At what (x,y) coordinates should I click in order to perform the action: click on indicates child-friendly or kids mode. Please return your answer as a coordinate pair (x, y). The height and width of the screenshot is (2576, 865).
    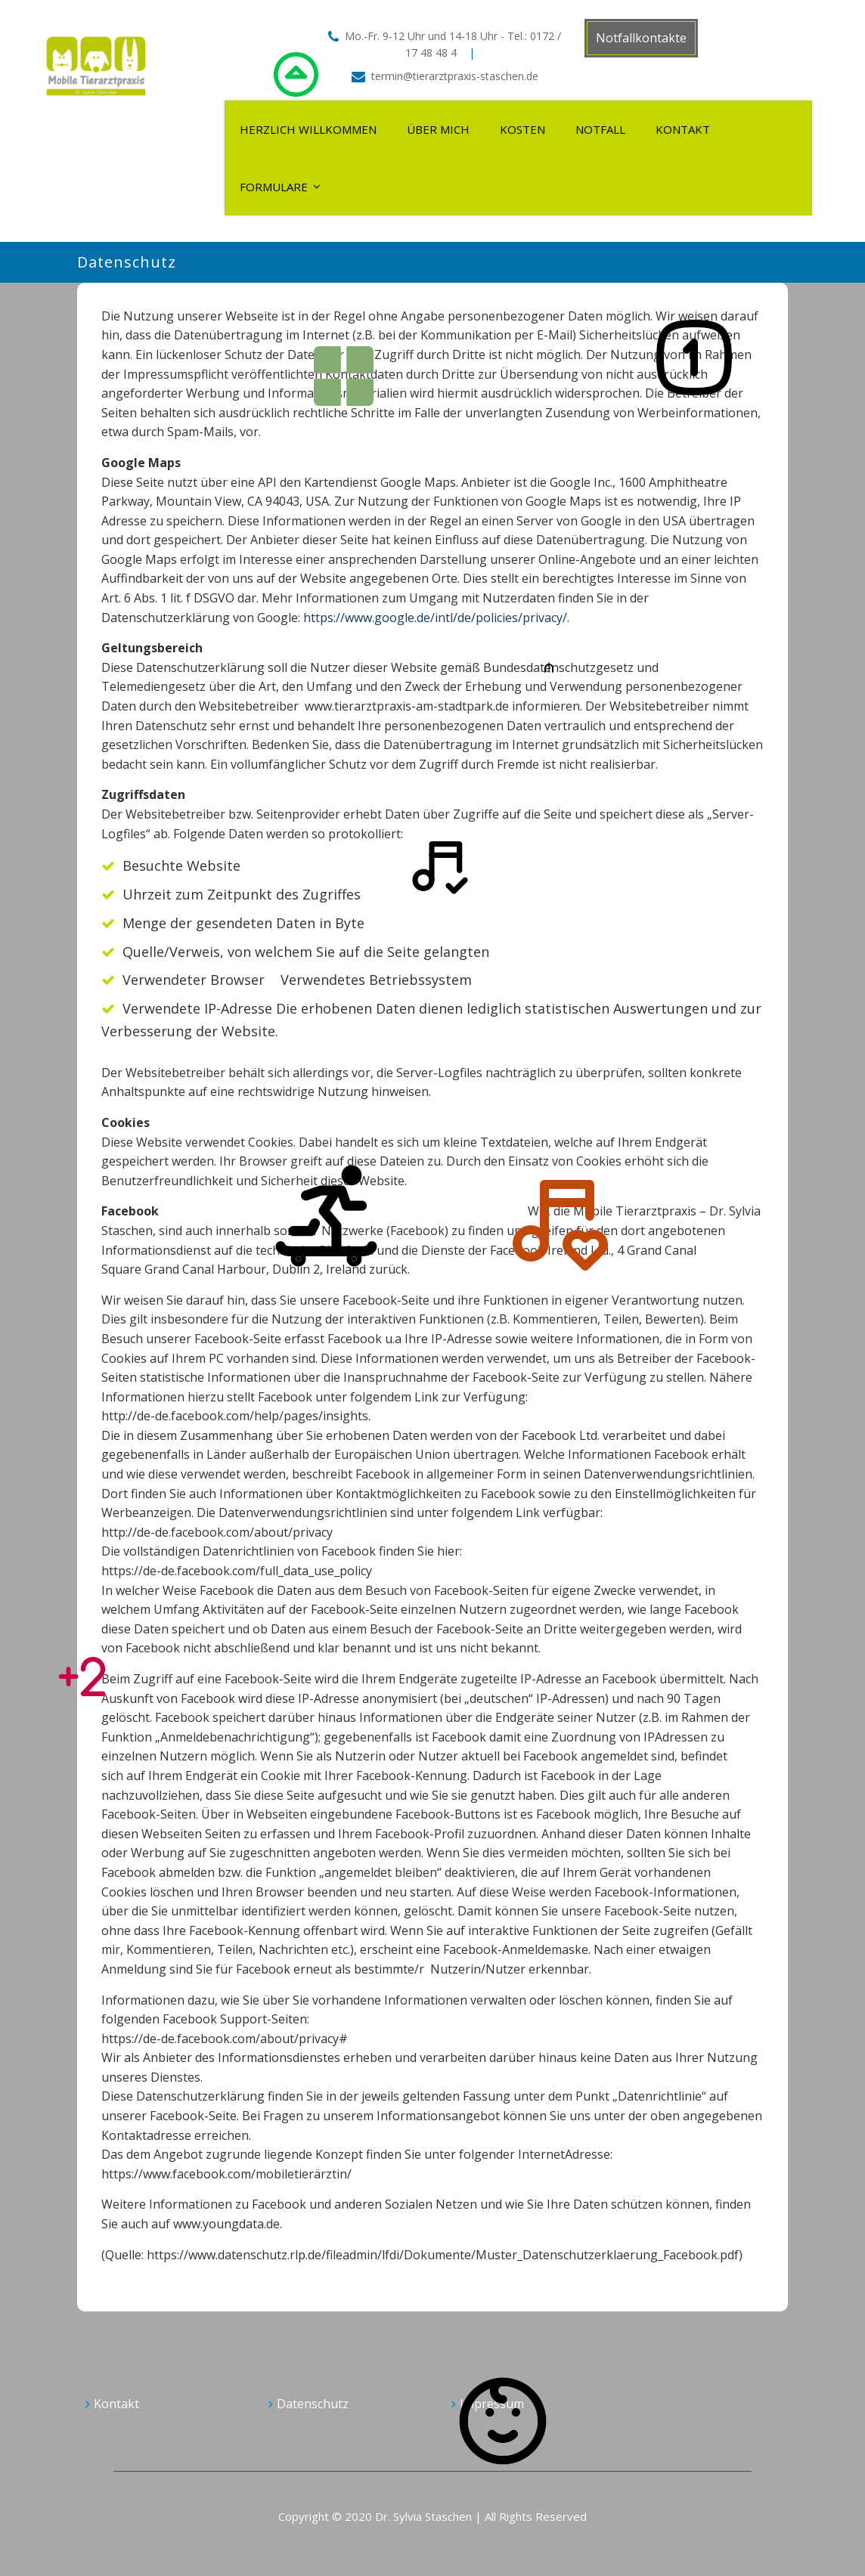
    Looking at the image, I should click on (503, 2421).